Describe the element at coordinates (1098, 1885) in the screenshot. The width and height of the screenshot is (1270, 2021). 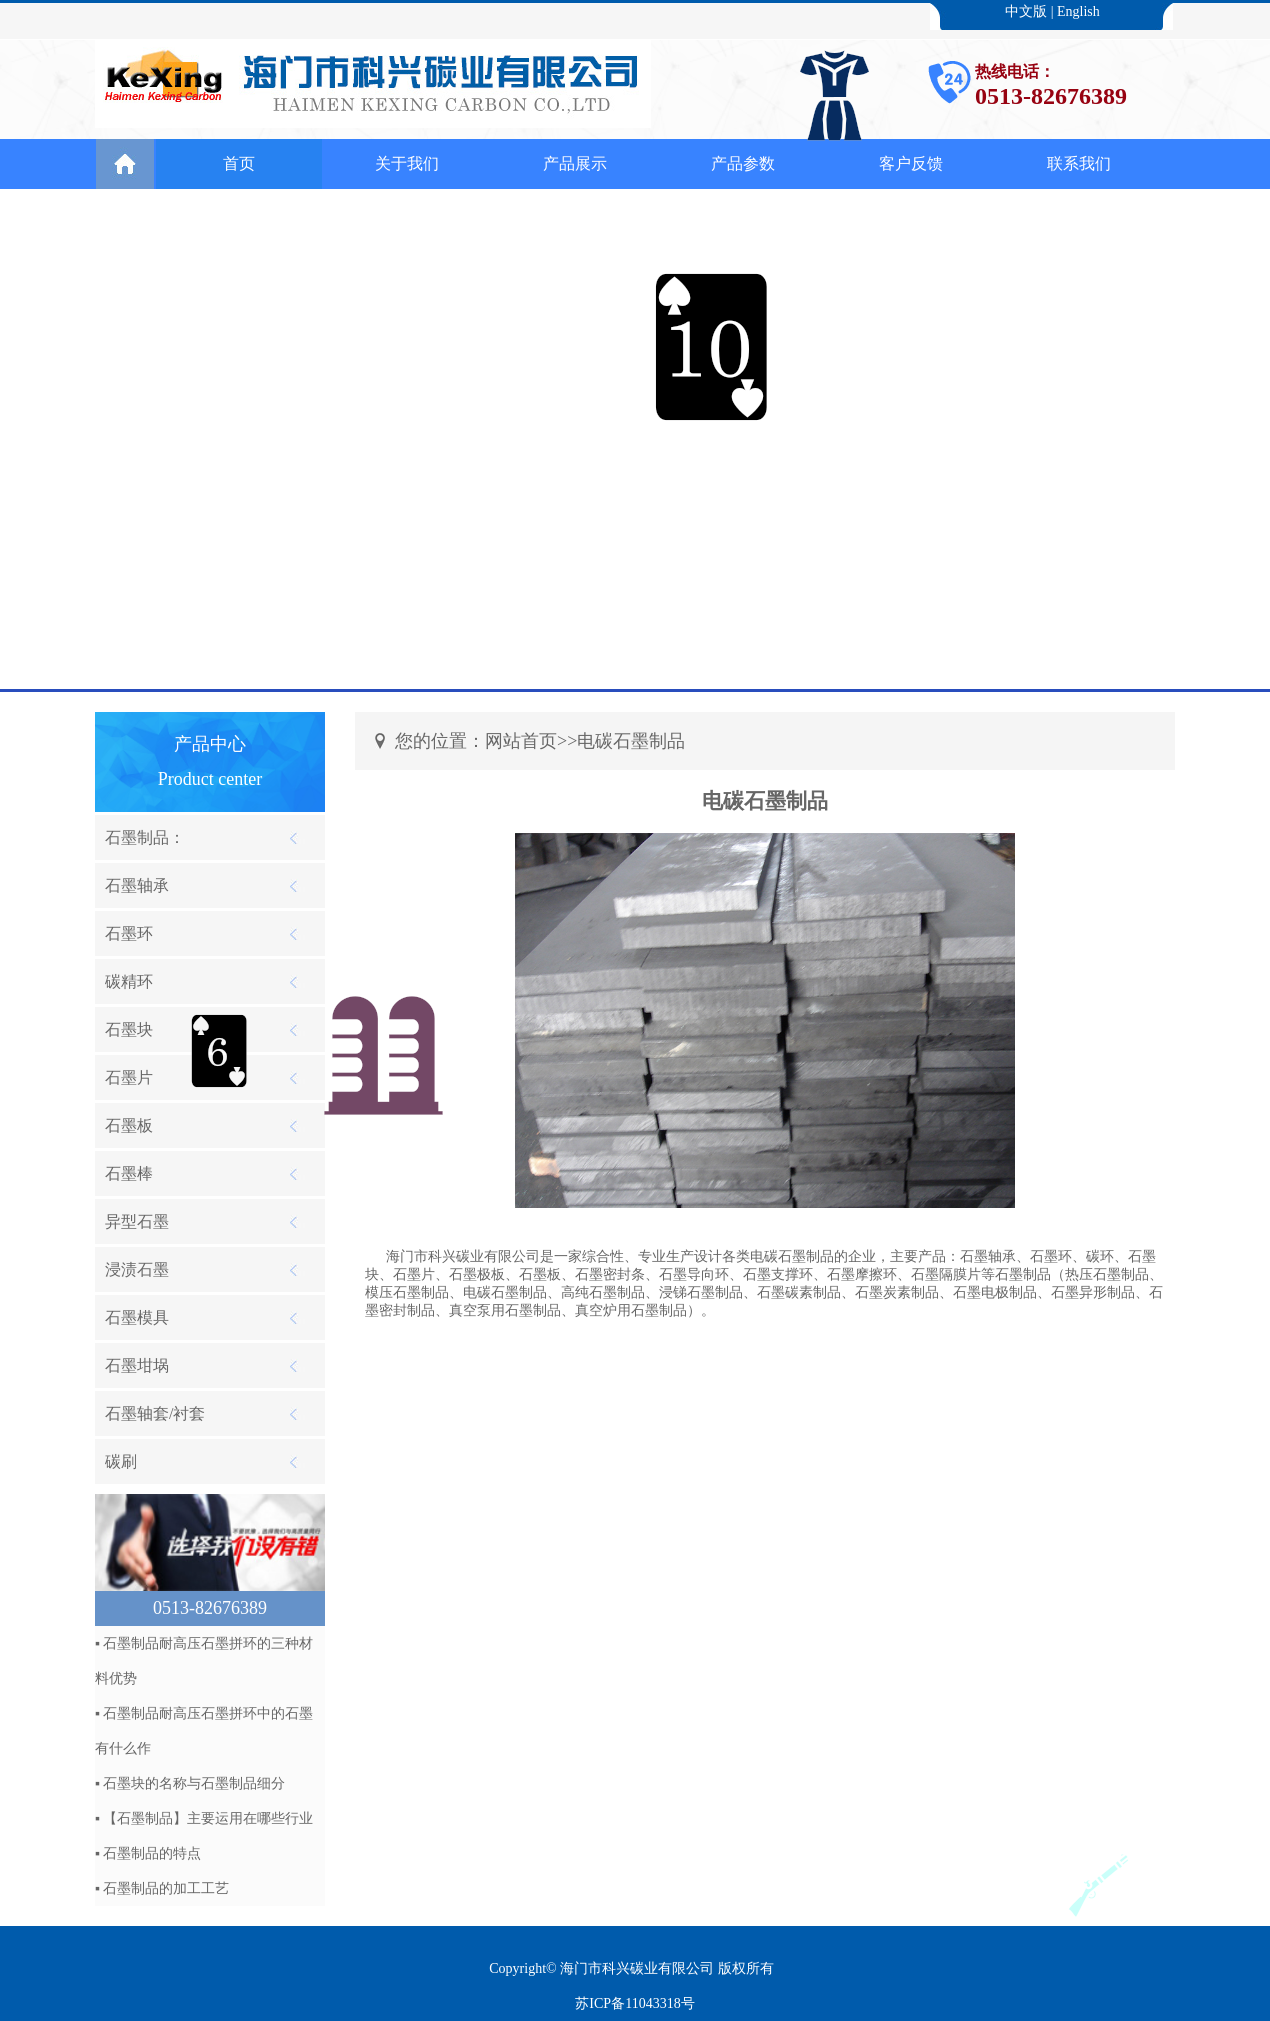
I see `select musket weapon in game inventory` at that location.